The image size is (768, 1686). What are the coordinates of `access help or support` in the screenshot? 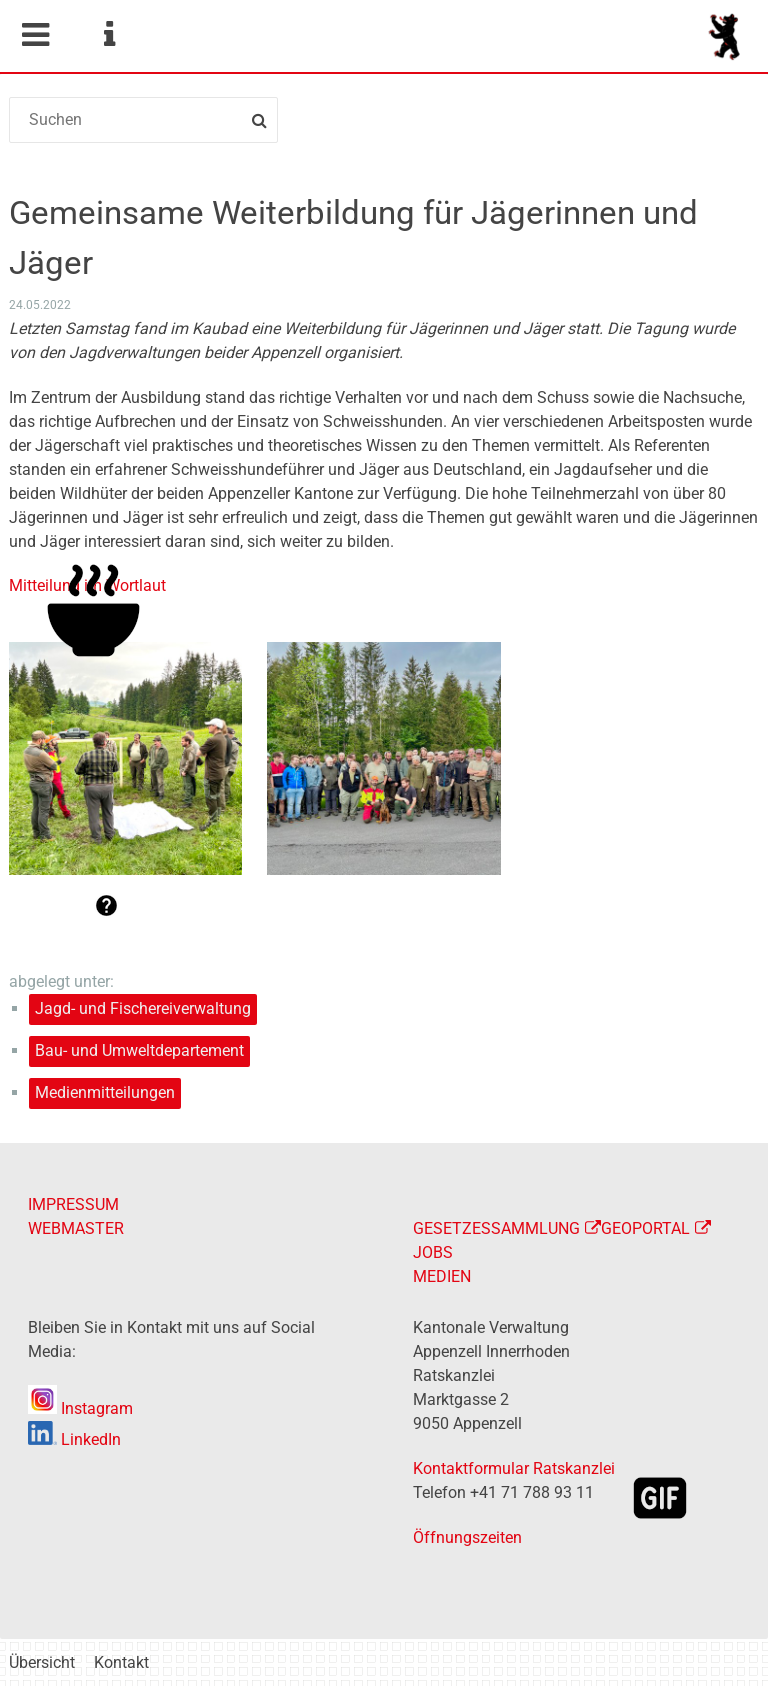 It's located at (106, 905).